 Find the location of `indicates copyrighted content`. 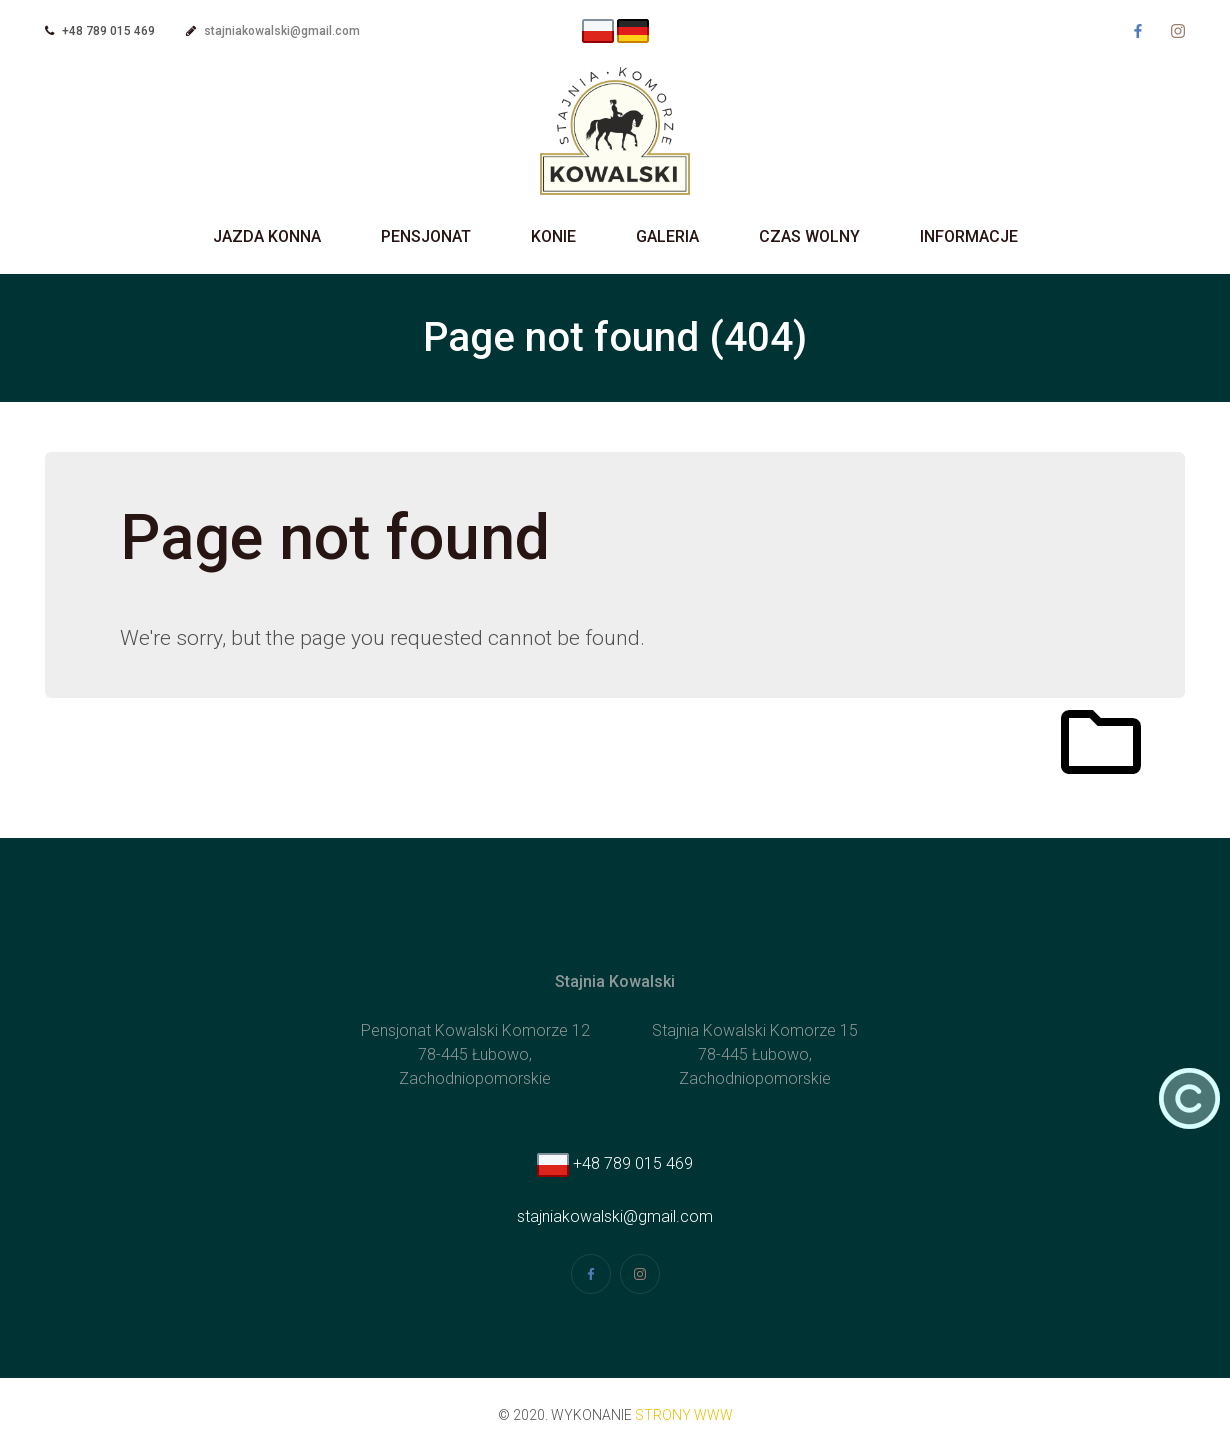

indicates copyrighted content is located at coordinates (1189, 1098).